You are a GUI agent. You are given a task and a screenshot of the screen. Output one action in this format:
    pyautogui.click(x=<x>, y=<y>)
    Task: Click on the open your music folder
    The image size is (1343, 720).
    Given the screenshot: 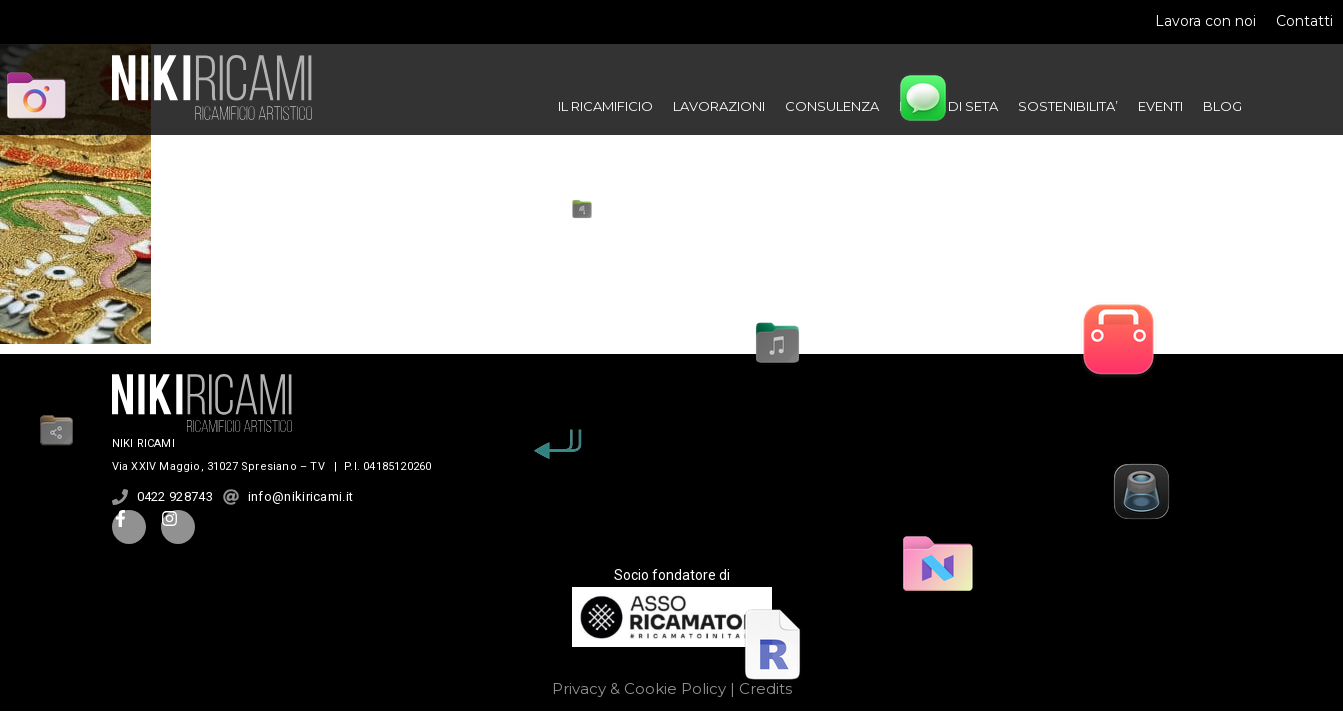 What is the action you would take?
    pyautogui.click(x=777, y=342)
    